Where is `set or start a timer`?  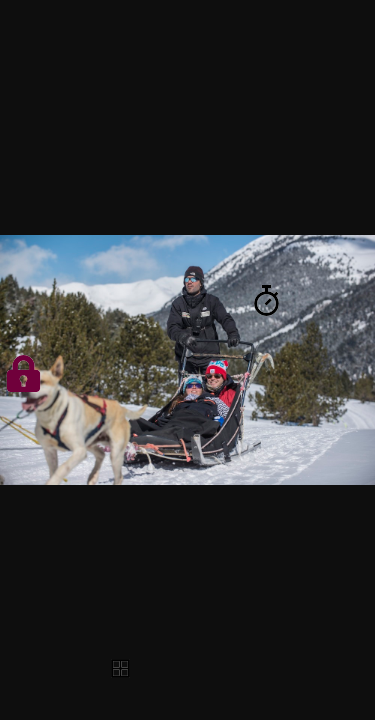 set or start a timer is located at coordinates (266, 300).